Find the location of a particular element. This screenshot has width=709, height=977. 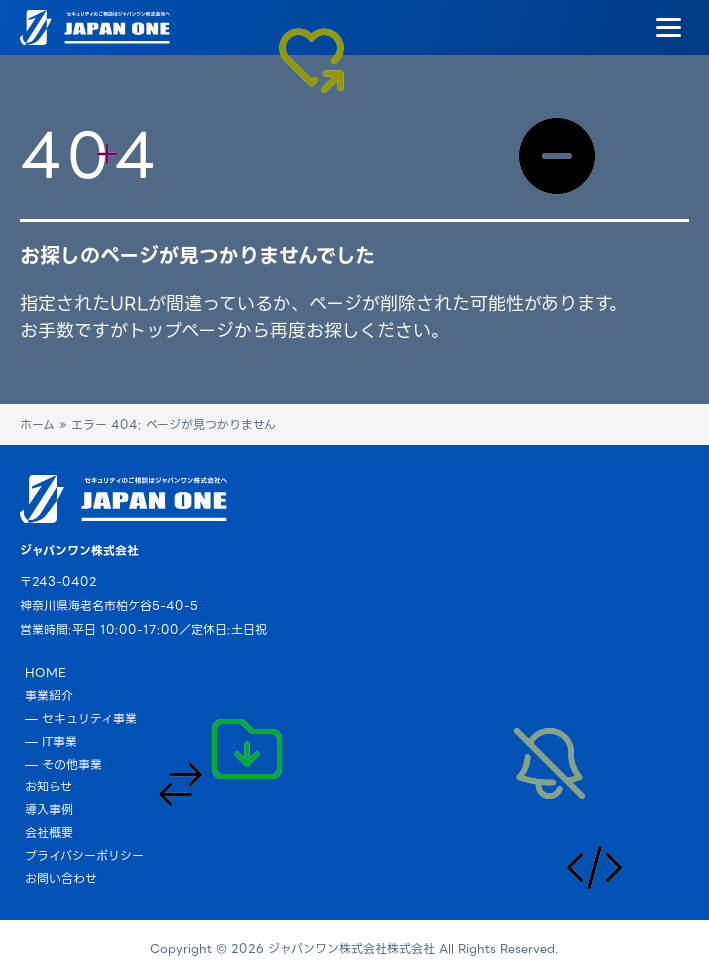

add a new item is located at coordinates (107, 154).